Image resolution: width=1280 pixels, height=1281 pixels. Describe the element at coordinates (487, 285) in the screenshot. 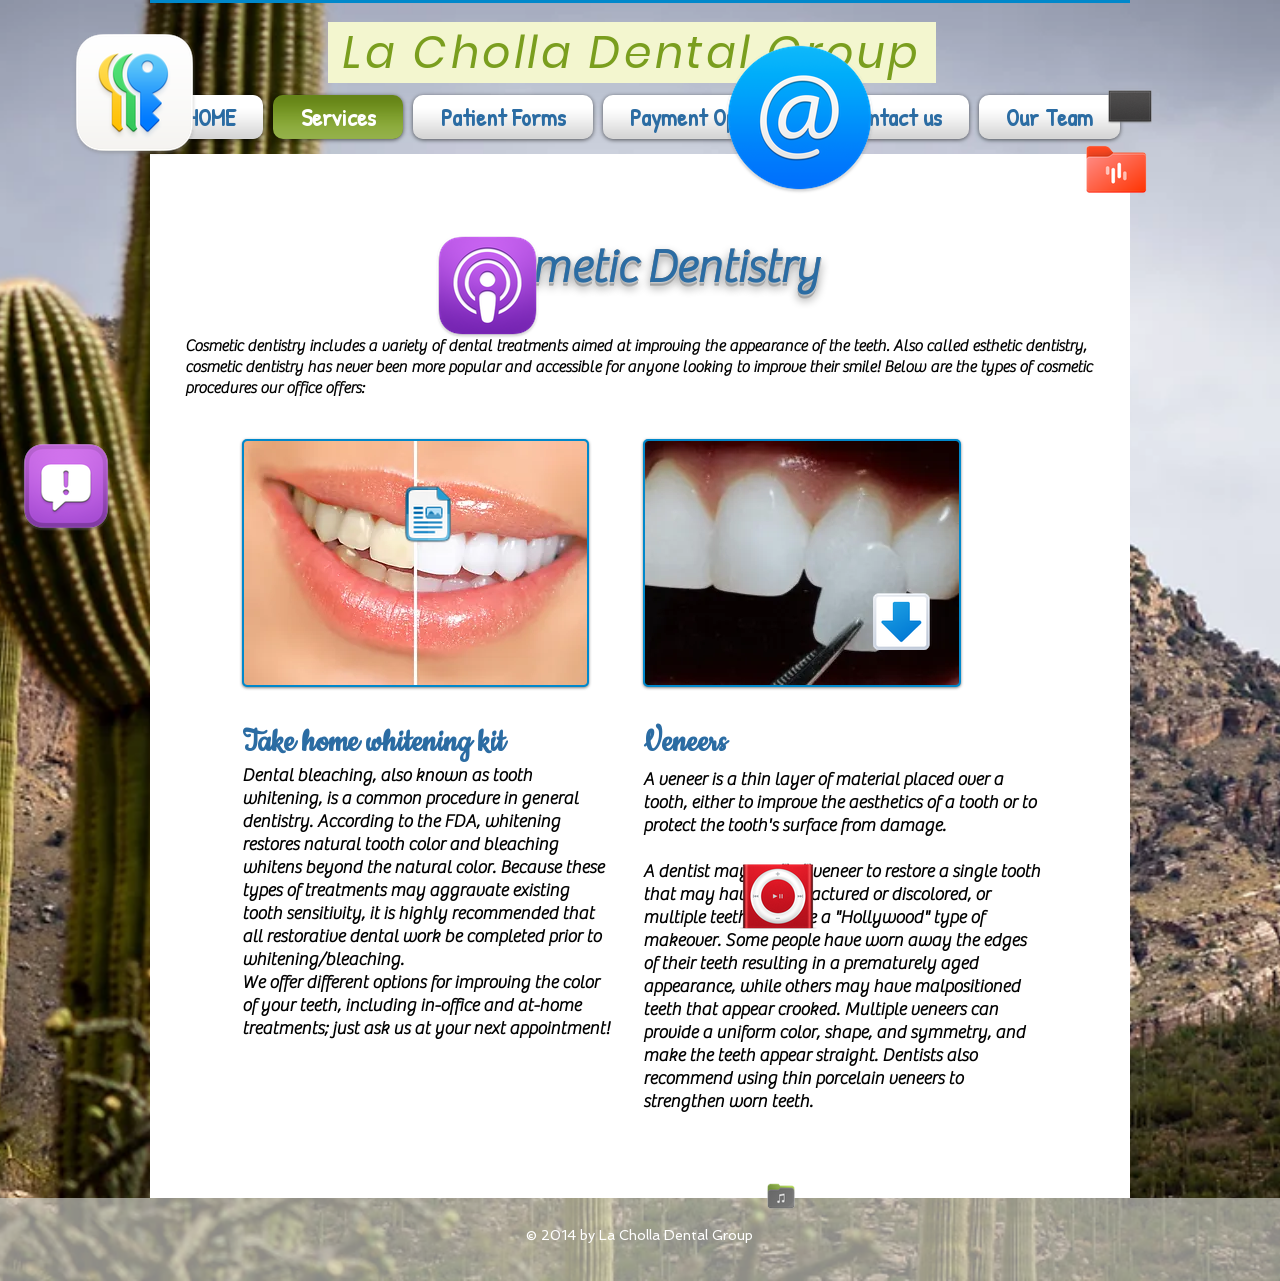

I see `open the podcasts app` at that location.